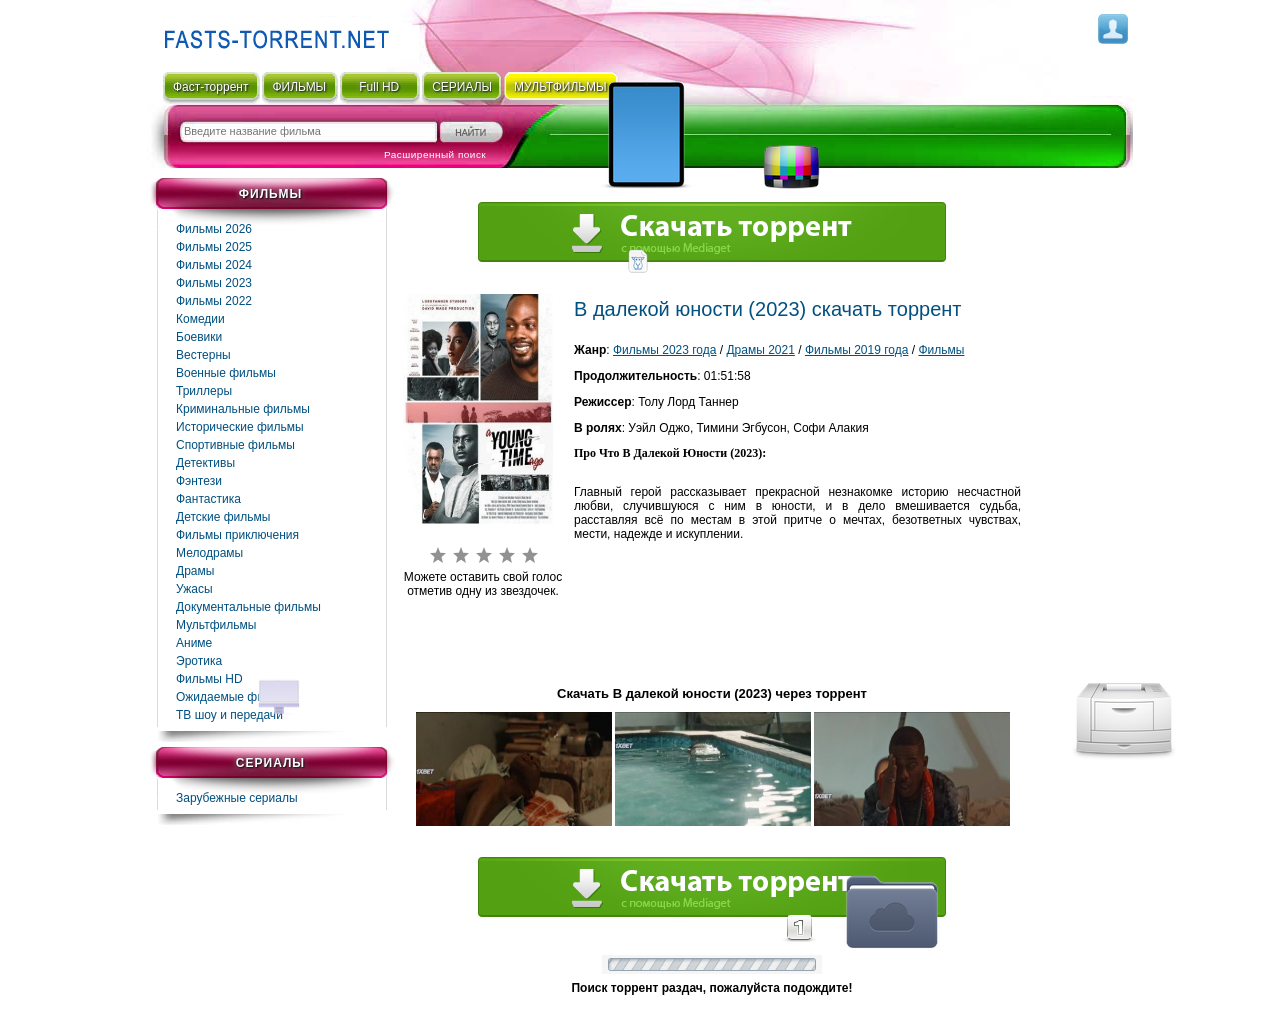 The height and width of the screenshot is (1034, 1280). I want to click on reset zoom to 100% or original size, so click(799, 926).